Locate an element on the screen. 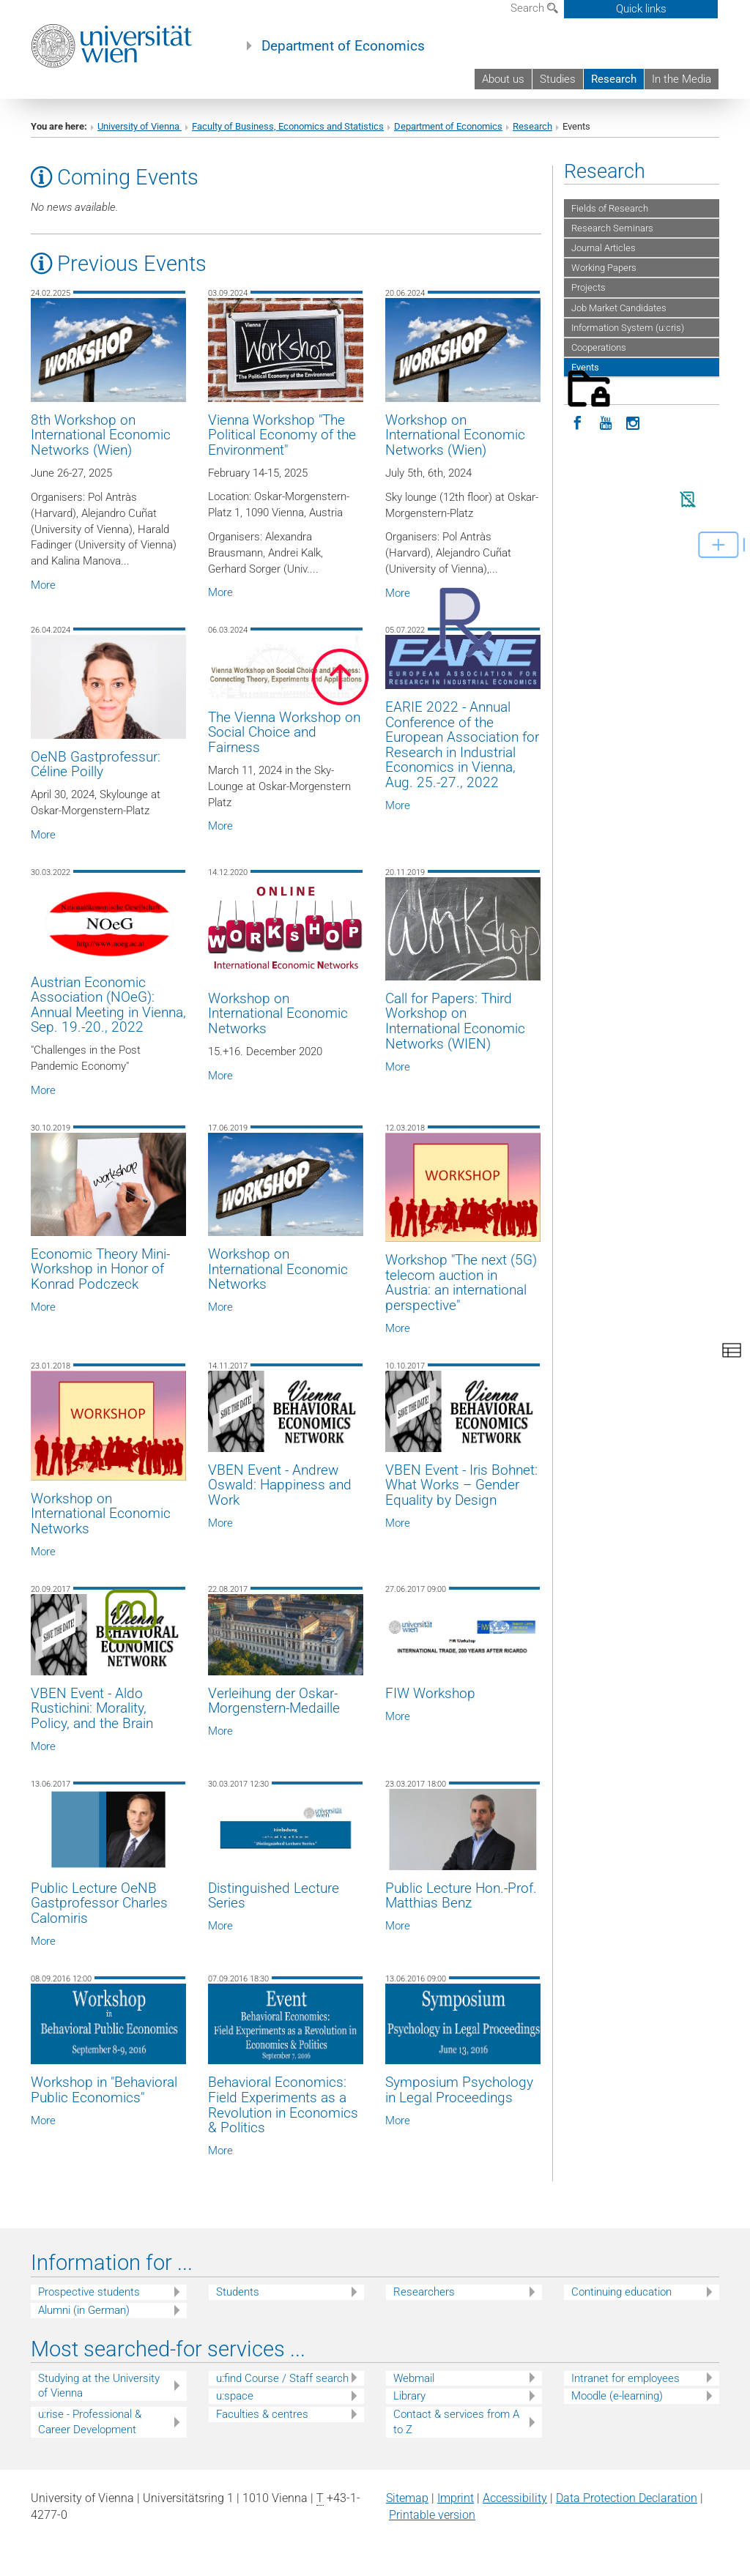 This screenshot has width=750, height=2576. open mastodon app is located at coordinates (131, 1615).